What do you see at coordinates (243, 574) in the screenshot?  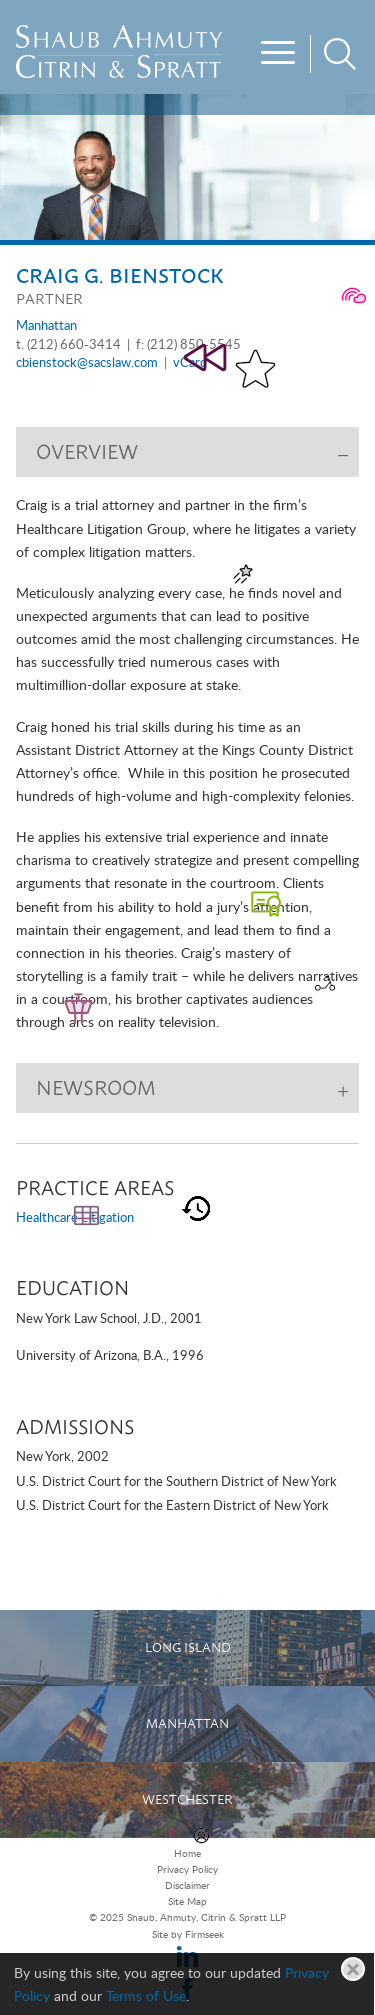 I see `mark as favorite or highlight content` at bounding box center [243, 574].